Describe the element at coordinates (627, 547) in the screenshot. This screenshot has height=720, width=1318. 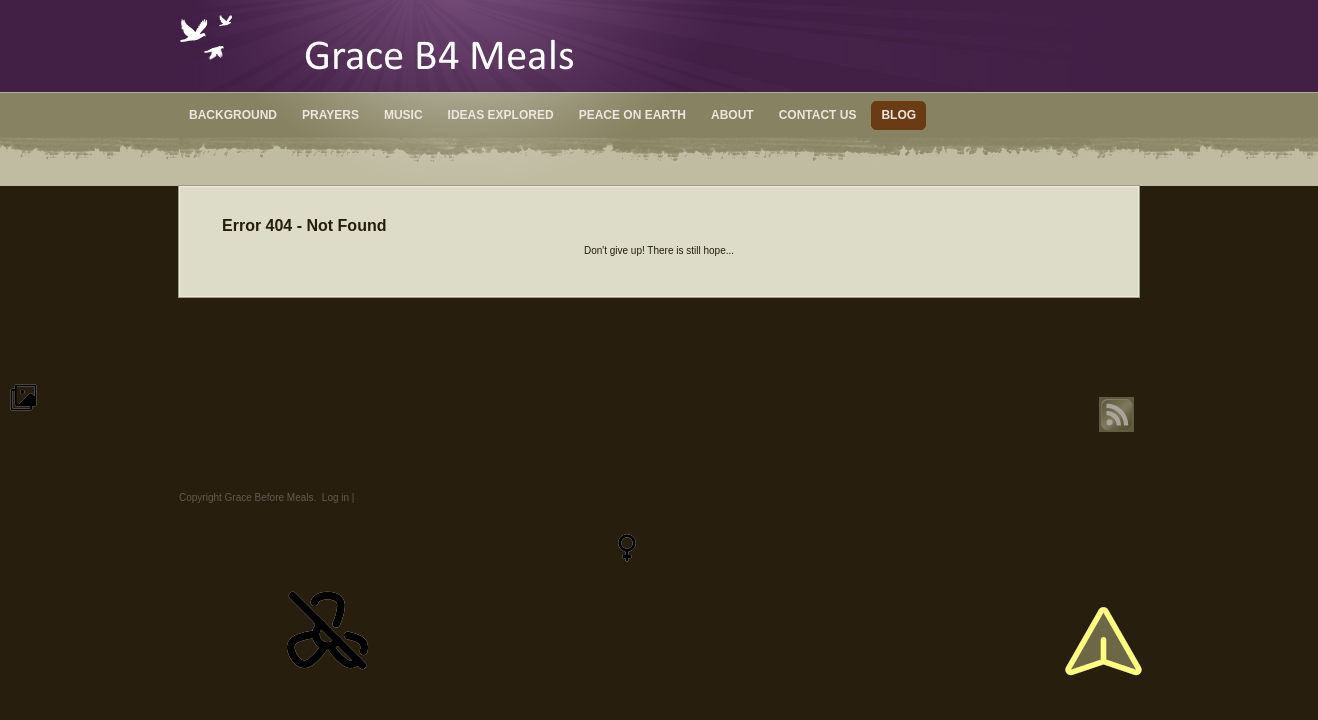
I see `indicates female gender option` at that location.